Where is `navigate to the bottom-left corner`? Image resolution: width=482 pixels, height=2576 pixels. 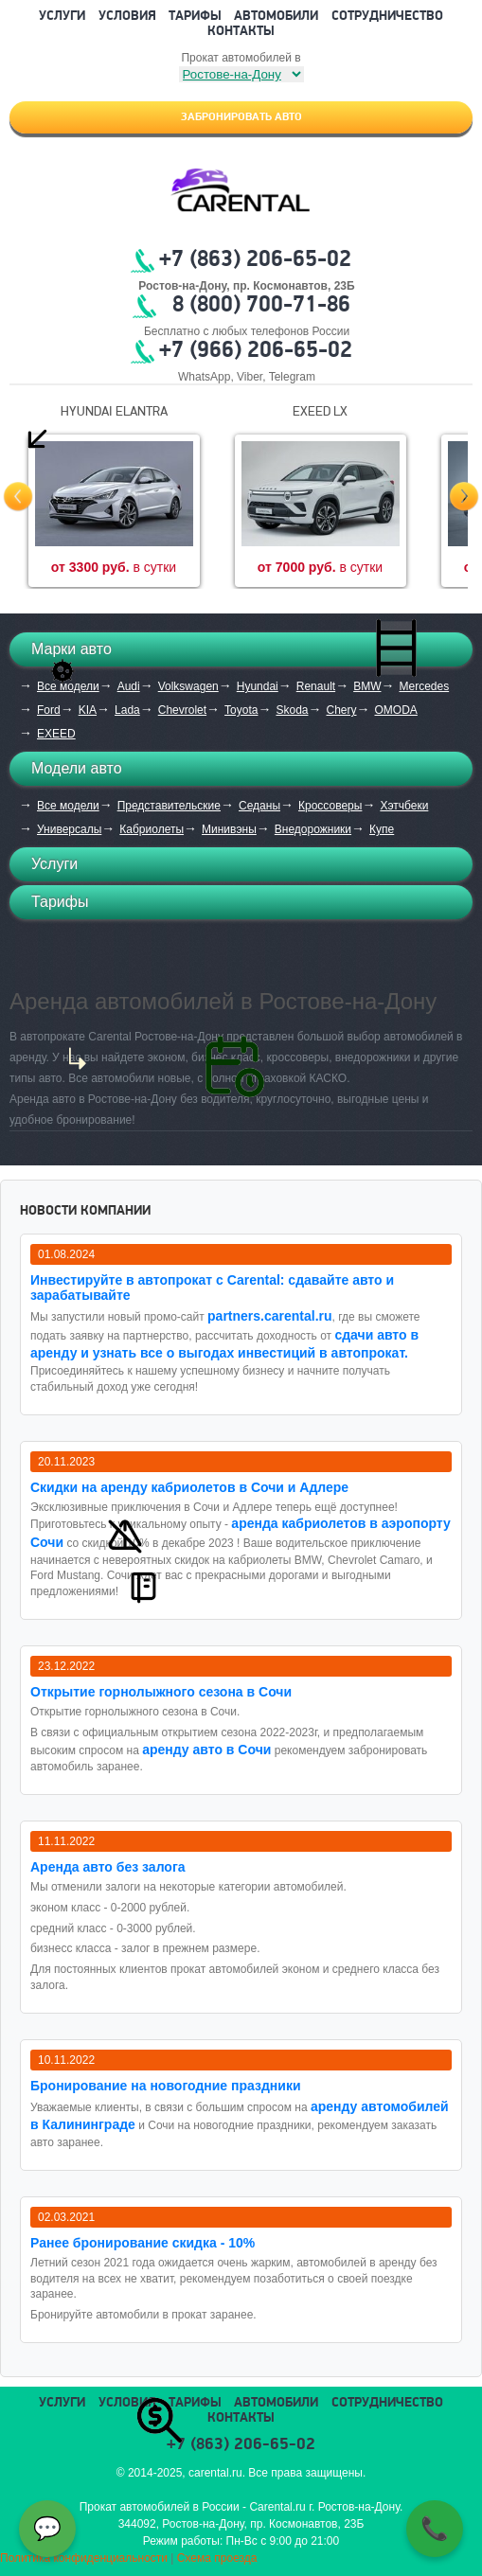 navigate to the bottom-left corner is located at coordinates (37, 438).